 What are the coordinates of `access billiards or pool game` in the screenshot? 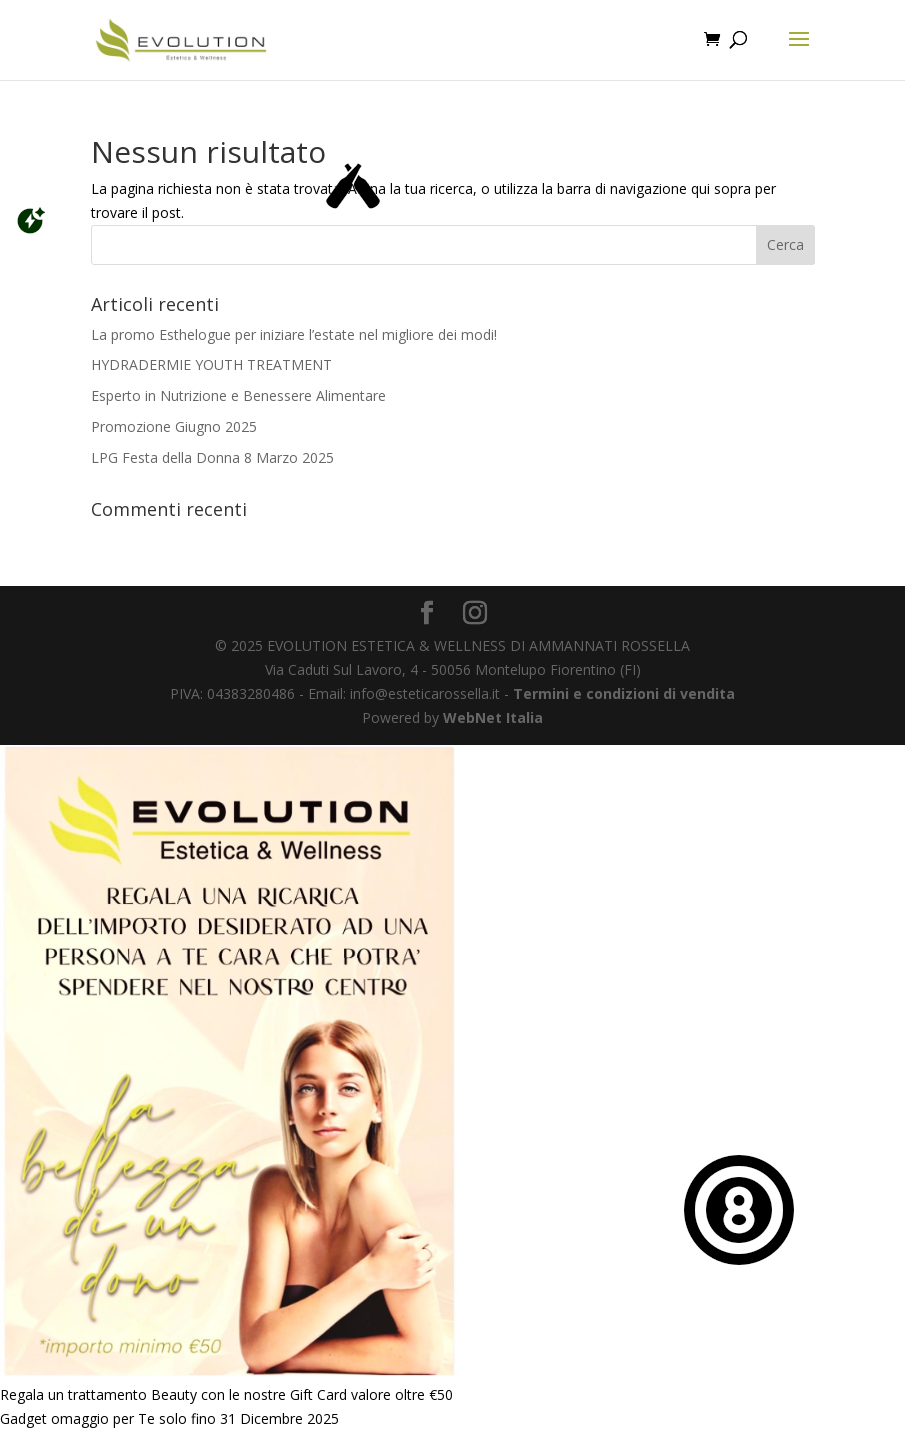 It's located at (739, 1210).